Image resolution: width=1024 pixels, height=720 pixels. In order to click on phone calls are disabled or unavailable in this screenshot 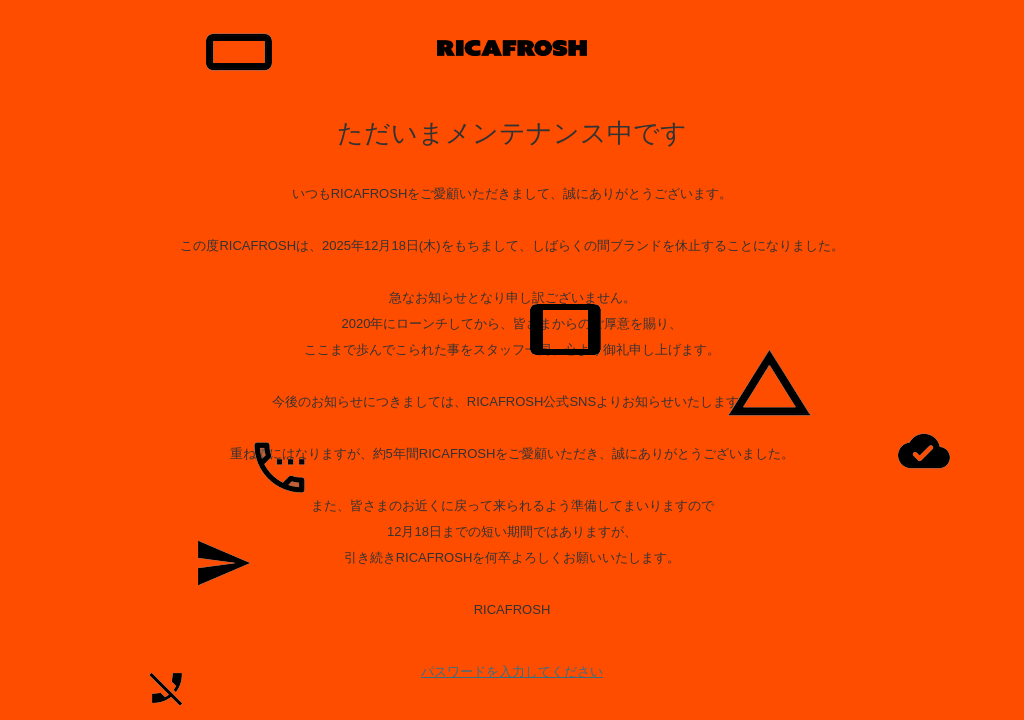, I will do `click(167, 688)`.